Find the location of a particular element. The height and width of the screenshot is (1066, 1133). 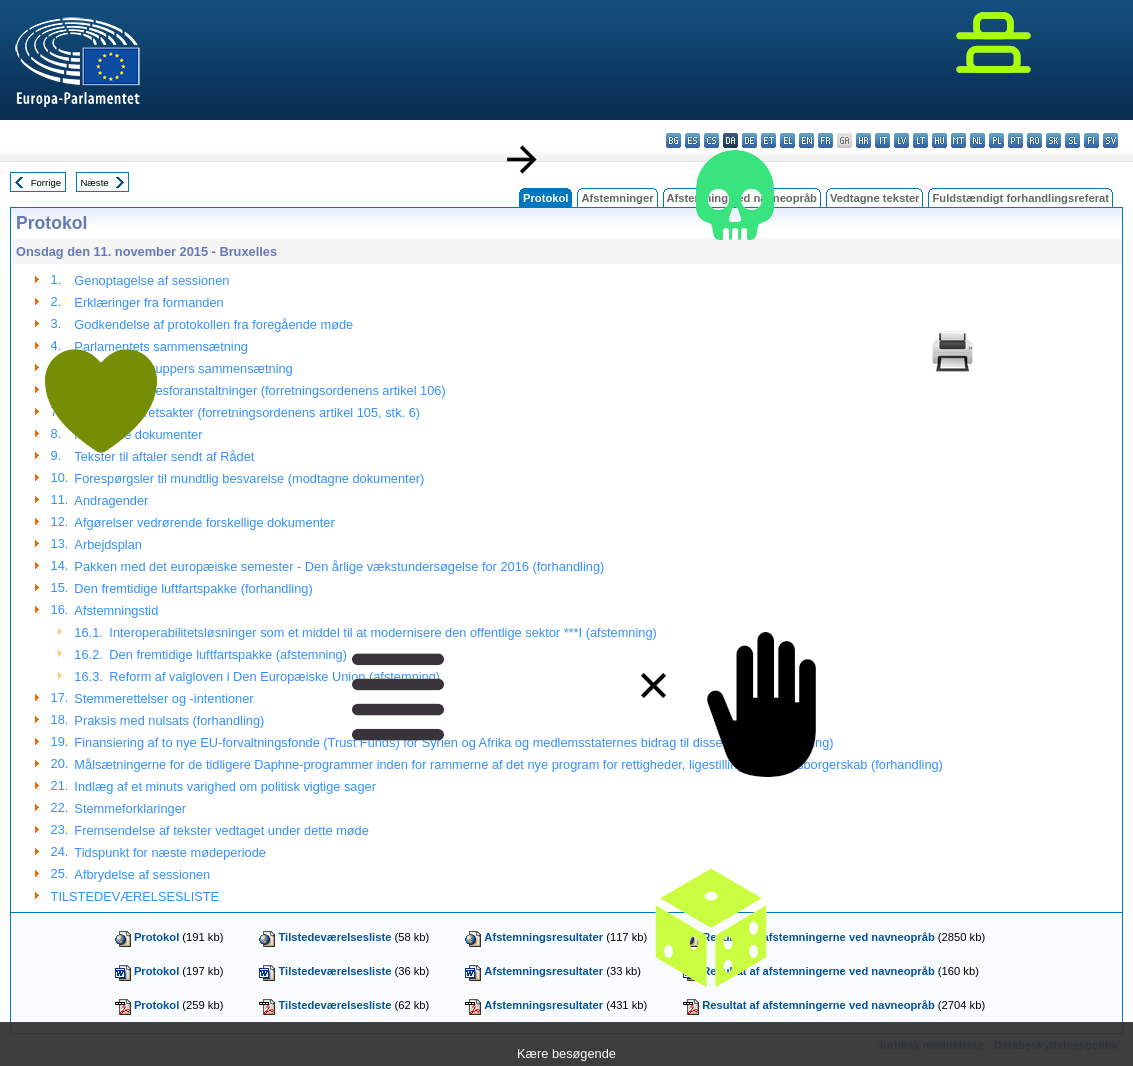

add to favorites is located at coordinates (101, 401).